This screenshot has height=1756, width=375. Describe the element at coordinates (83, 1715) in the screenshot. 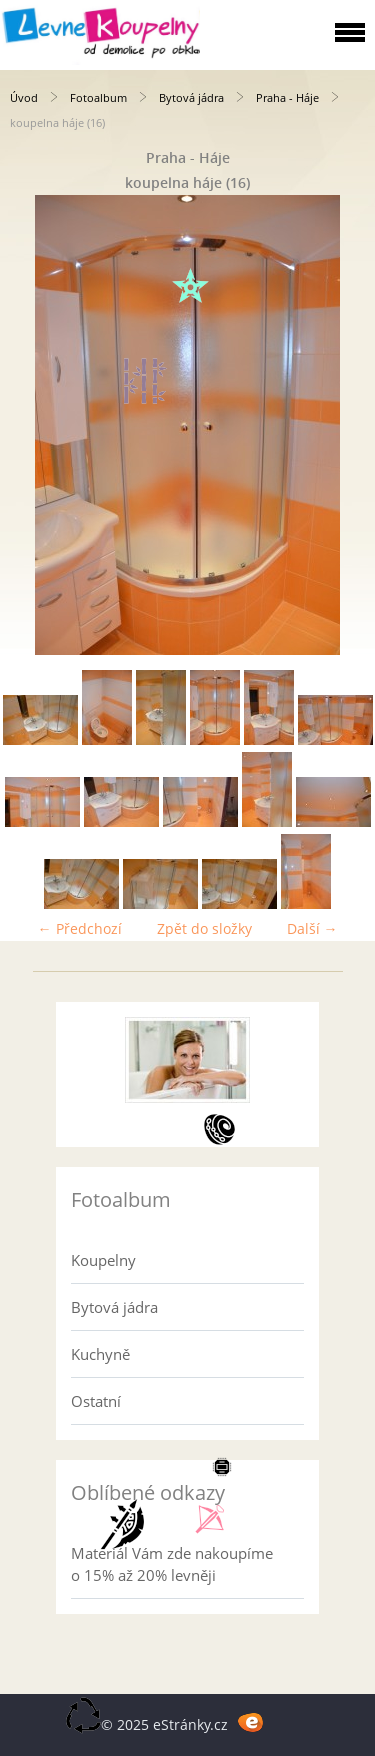

I see `recycle or dispose of item responsibly` at that location.